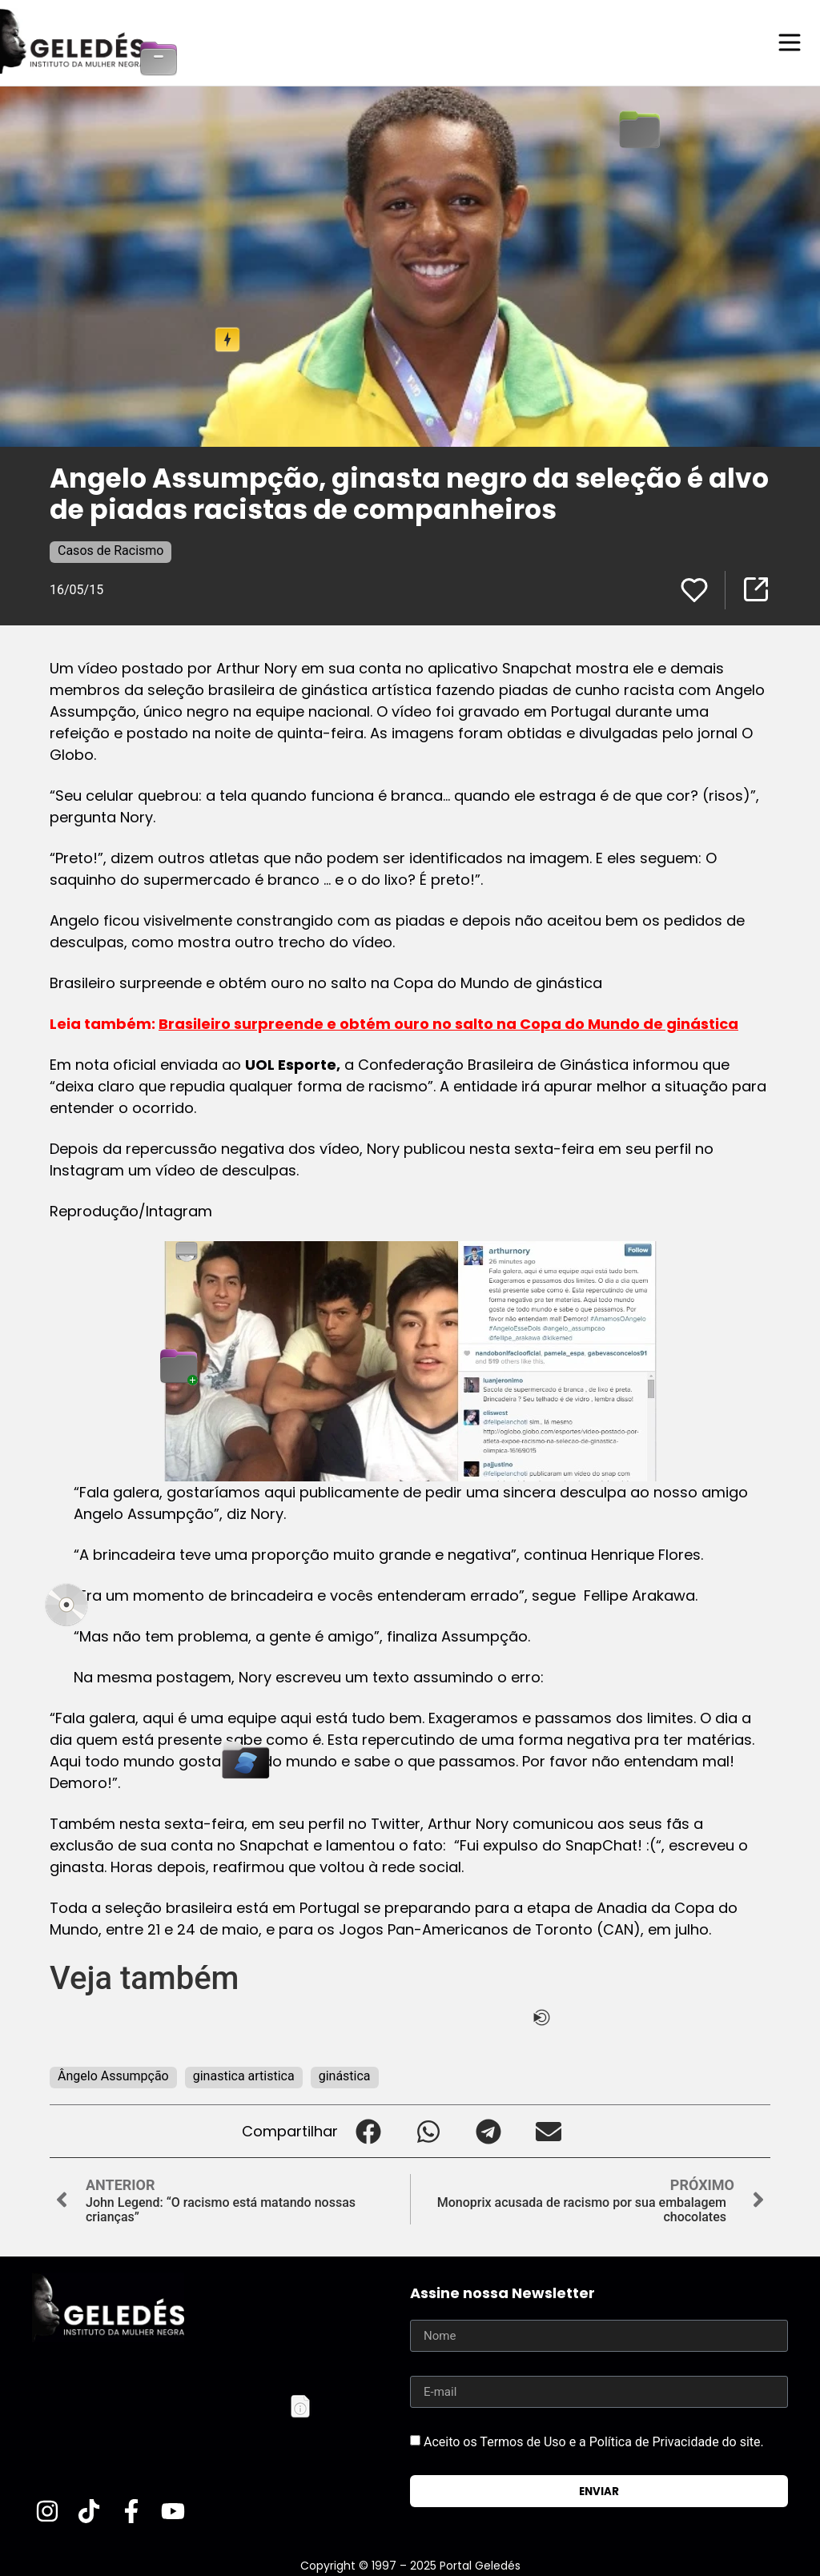 This screenshot has height=2576, width=820. What do you see at coordinates (639, 129) in the screenshot?
I see `open folder to view contents` at bounding box center [639, 129].